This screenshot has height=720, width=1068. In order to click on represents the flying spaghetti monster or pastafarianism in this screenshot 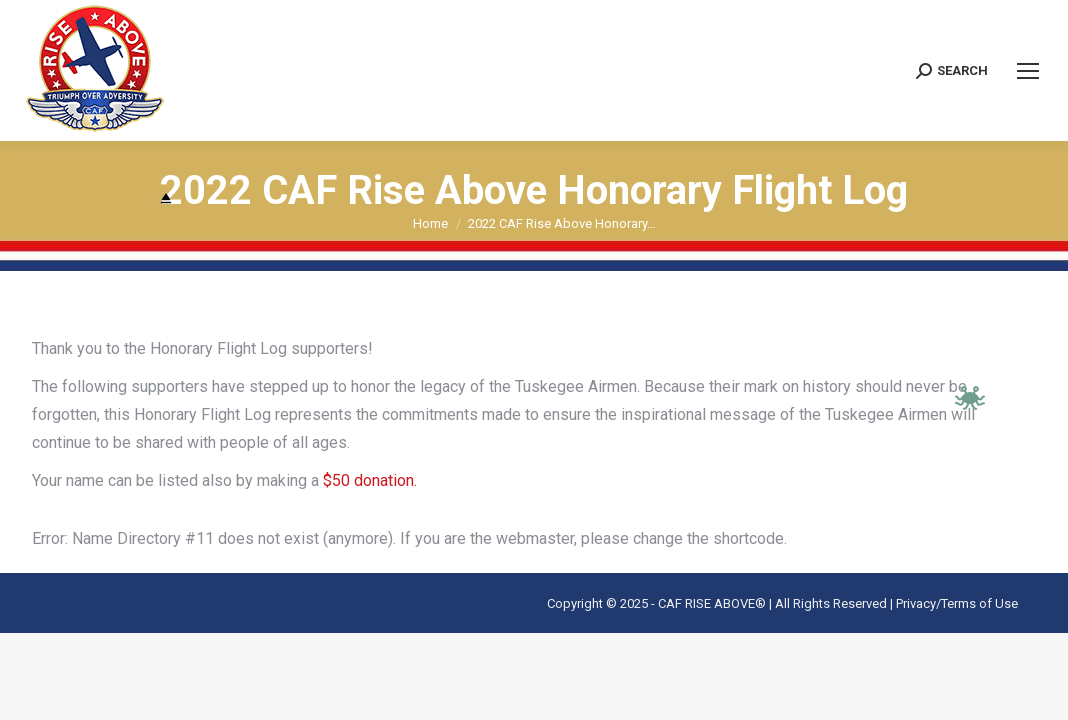, I will do `click(970, 398)`.